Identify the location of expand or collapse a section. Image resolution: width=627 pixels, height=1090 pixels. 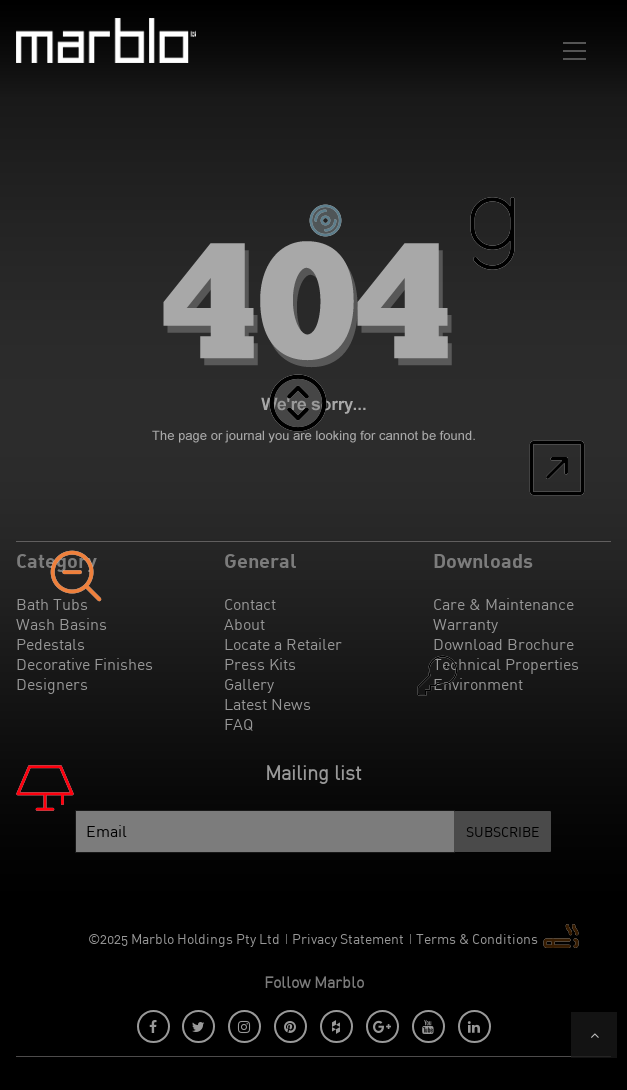
(298, 403).